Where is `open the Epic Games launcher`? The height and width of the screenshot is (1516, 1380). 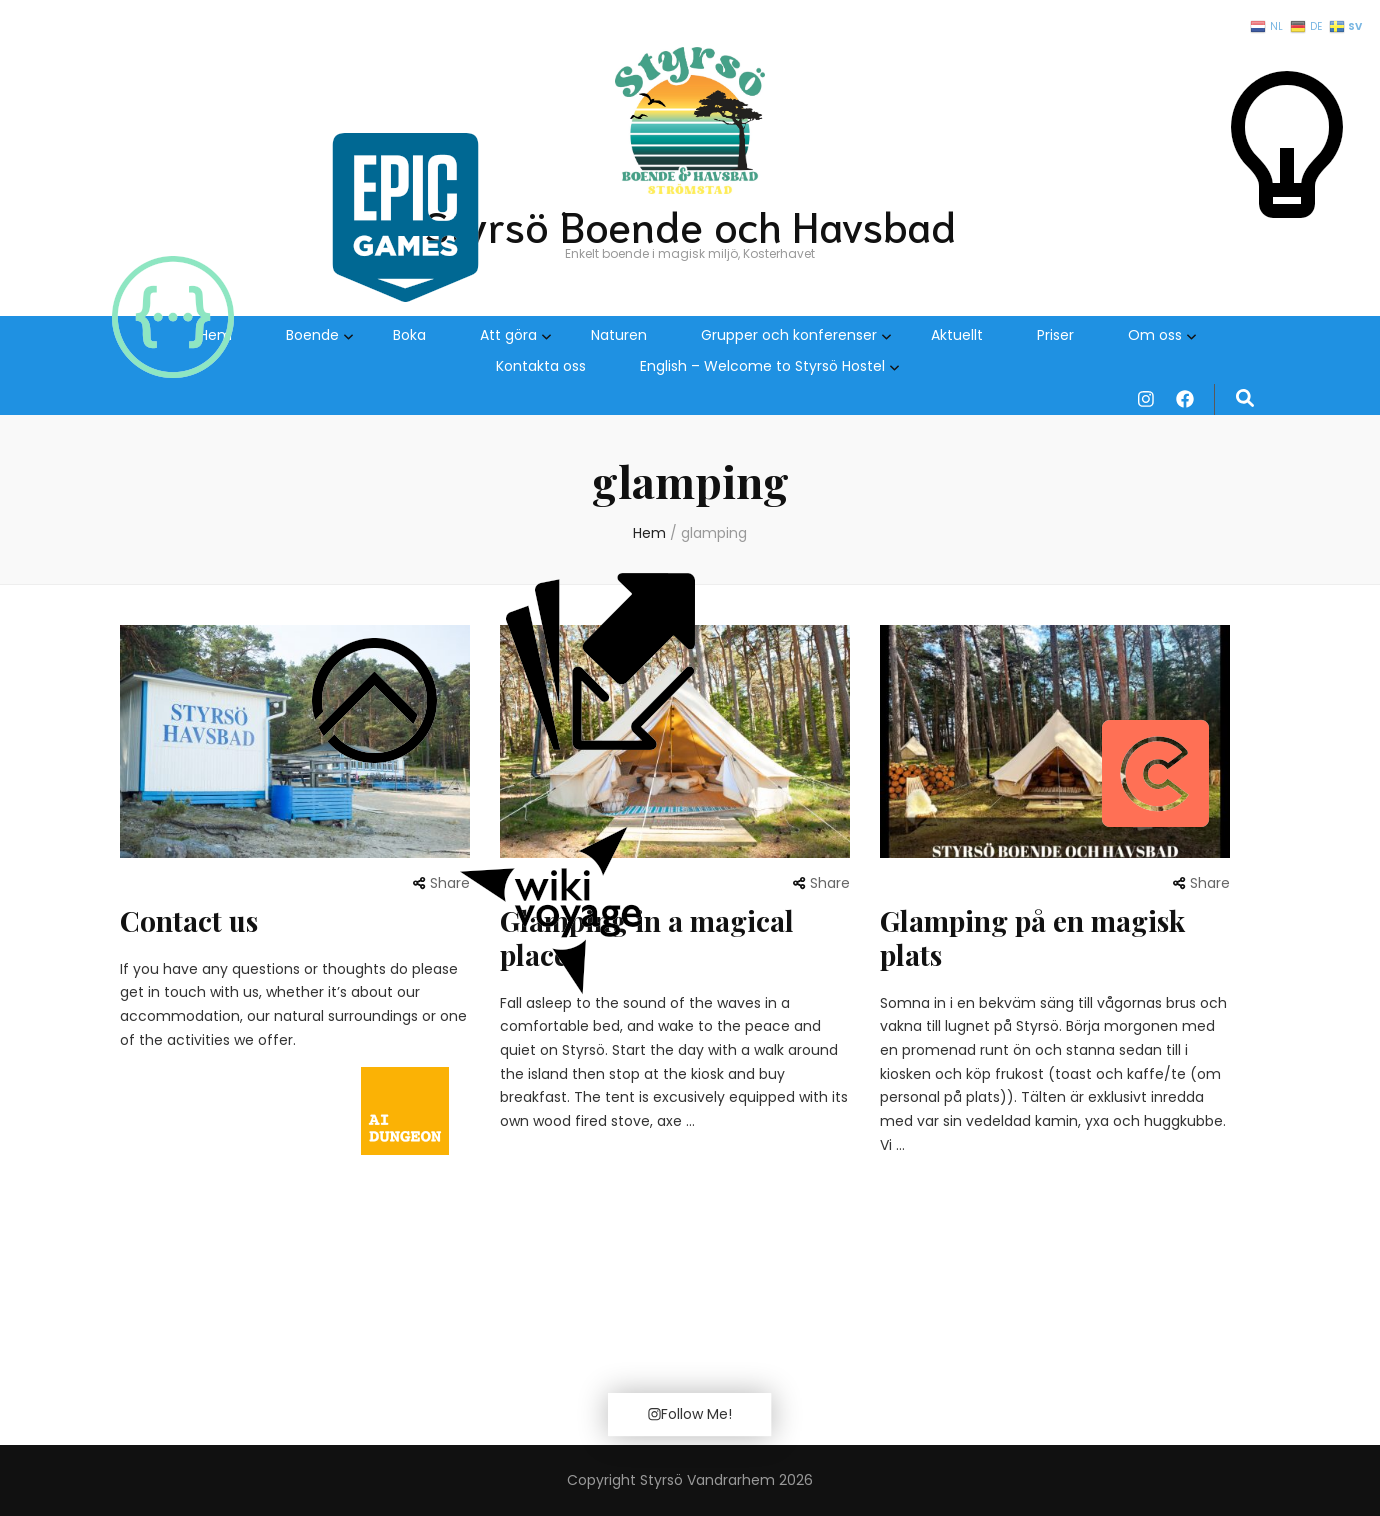
open the Epic Games launcher is located at coordinates (405, 217).